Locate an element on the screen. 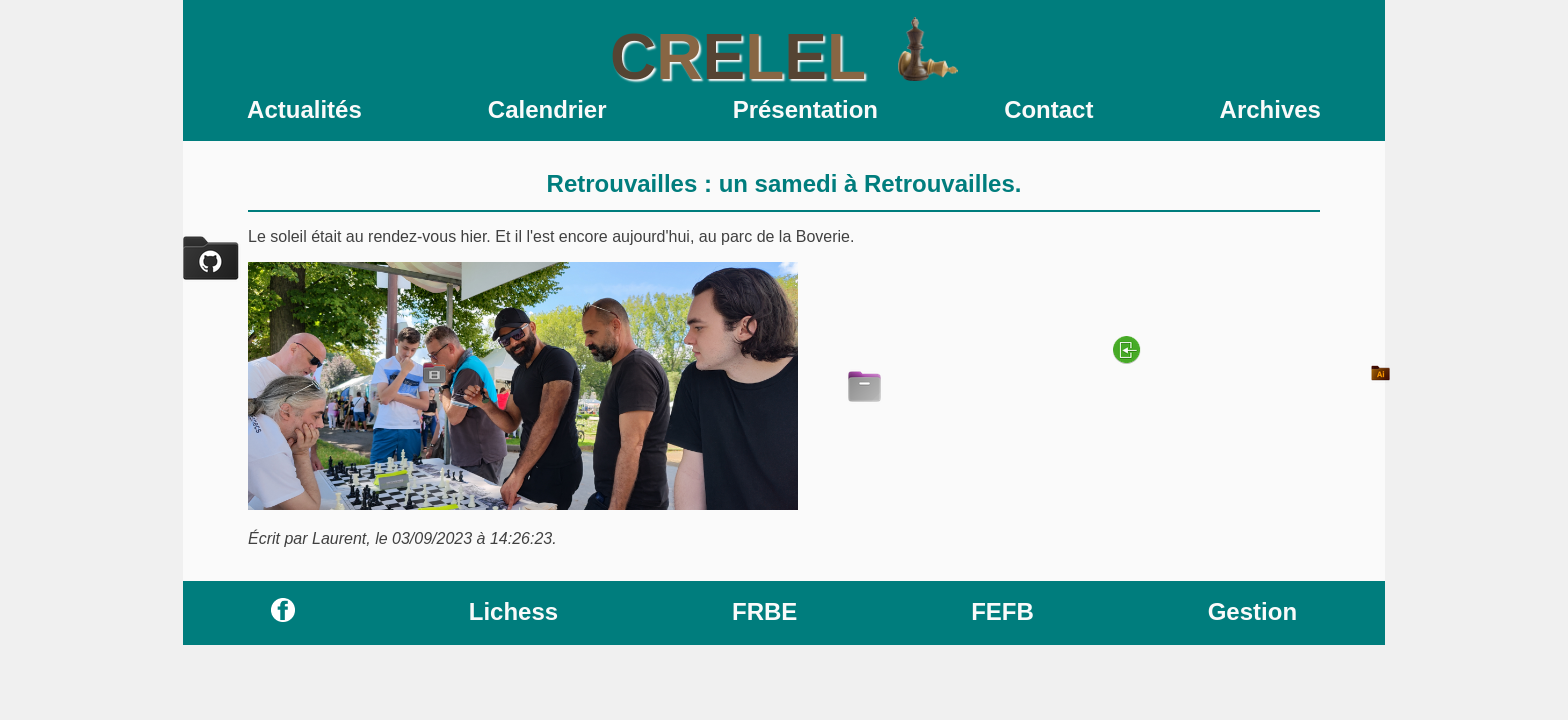 The height and width of the screenshot is (720, 1568). log out of the current session is located at coordinates (1127, 350).